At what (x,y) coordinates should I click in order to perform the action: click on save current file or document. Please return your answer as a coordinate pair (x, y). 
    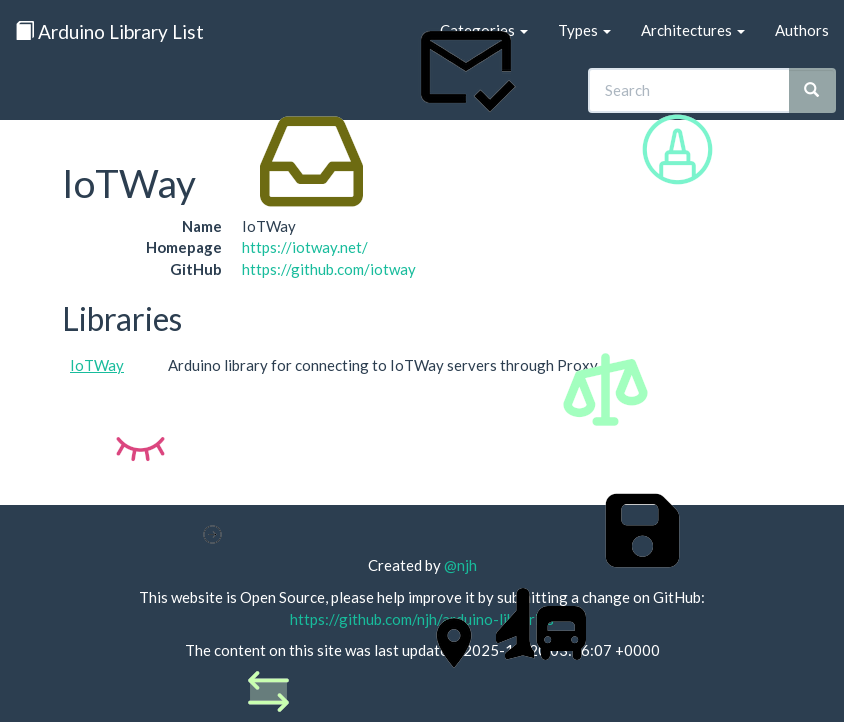
    Looking at the image, I should click on (642, 530).